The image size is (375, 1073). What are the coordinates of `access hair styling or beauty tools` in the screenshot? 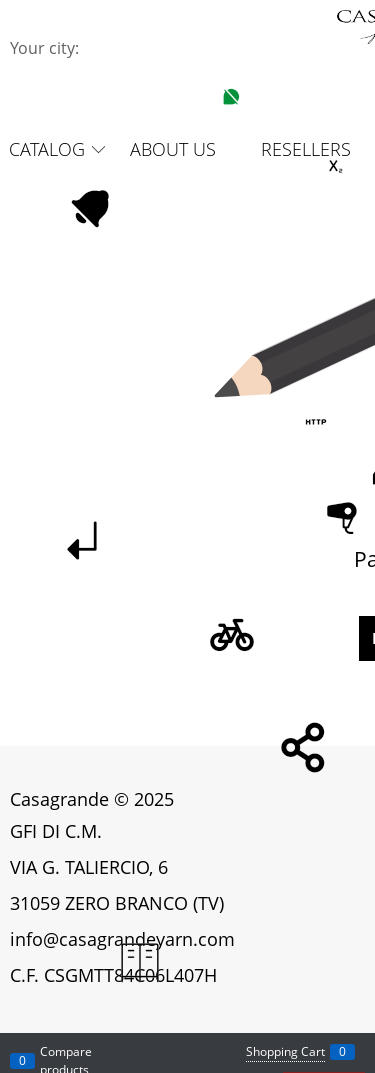 It's located at (342, 516).